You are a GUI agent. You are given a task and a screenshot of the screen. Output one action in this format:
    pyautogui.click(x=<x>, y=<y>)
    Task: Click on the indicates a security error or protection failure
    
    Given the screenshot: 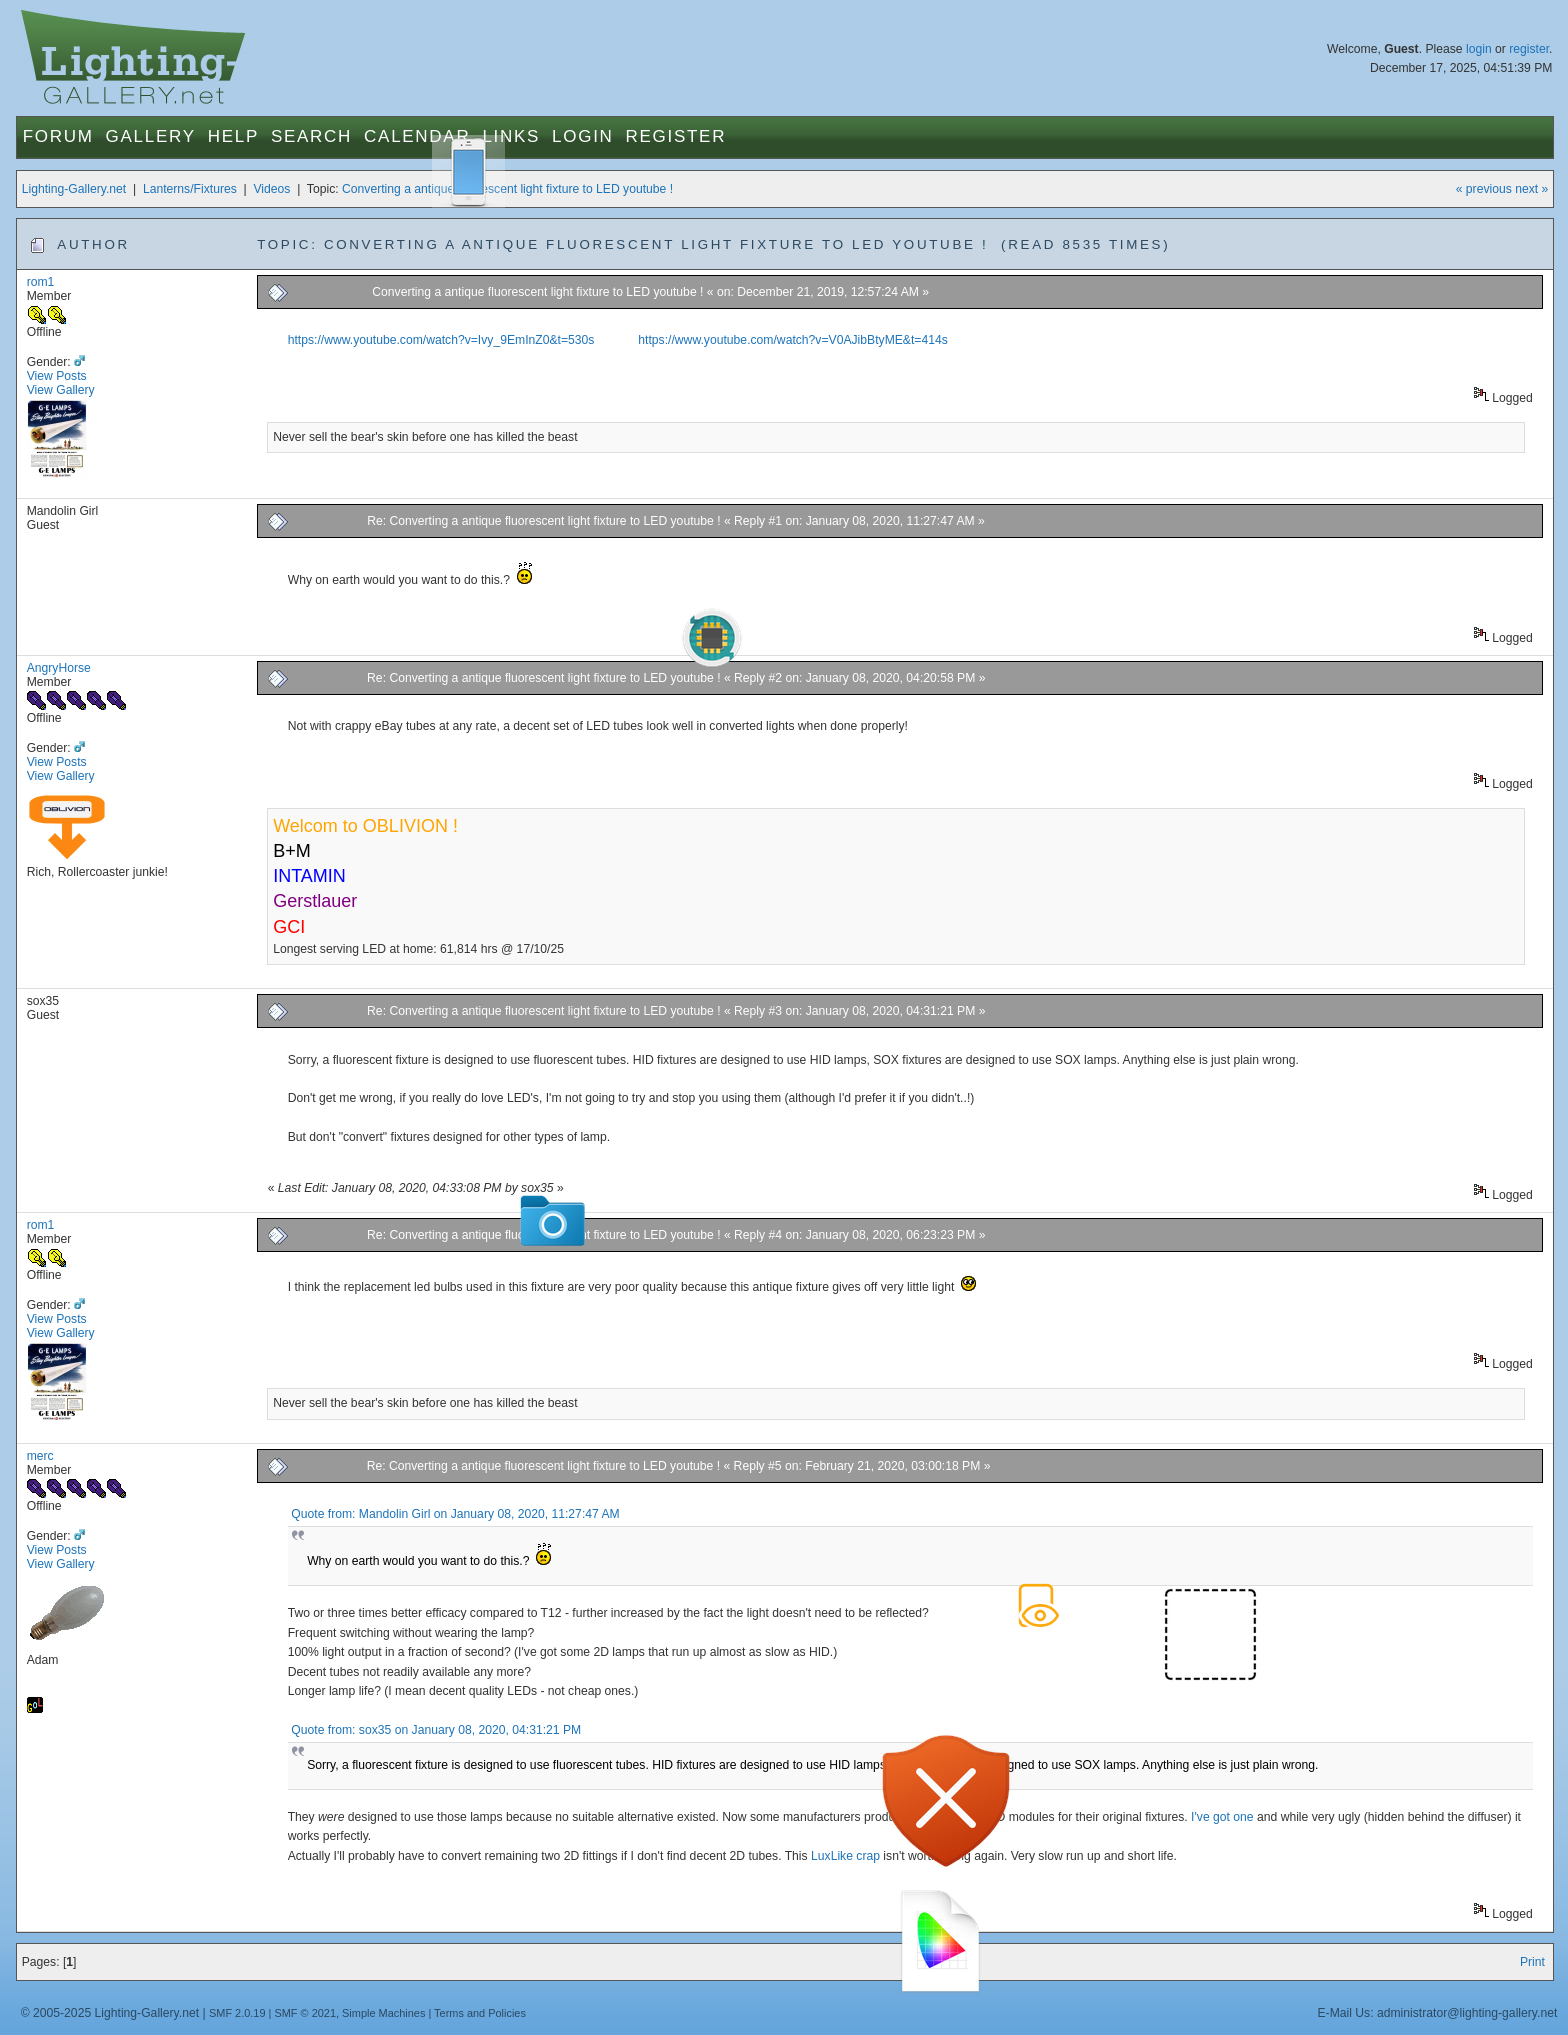 What is the action you would take?
    pyautogui.click(x=946, y=1801)
    